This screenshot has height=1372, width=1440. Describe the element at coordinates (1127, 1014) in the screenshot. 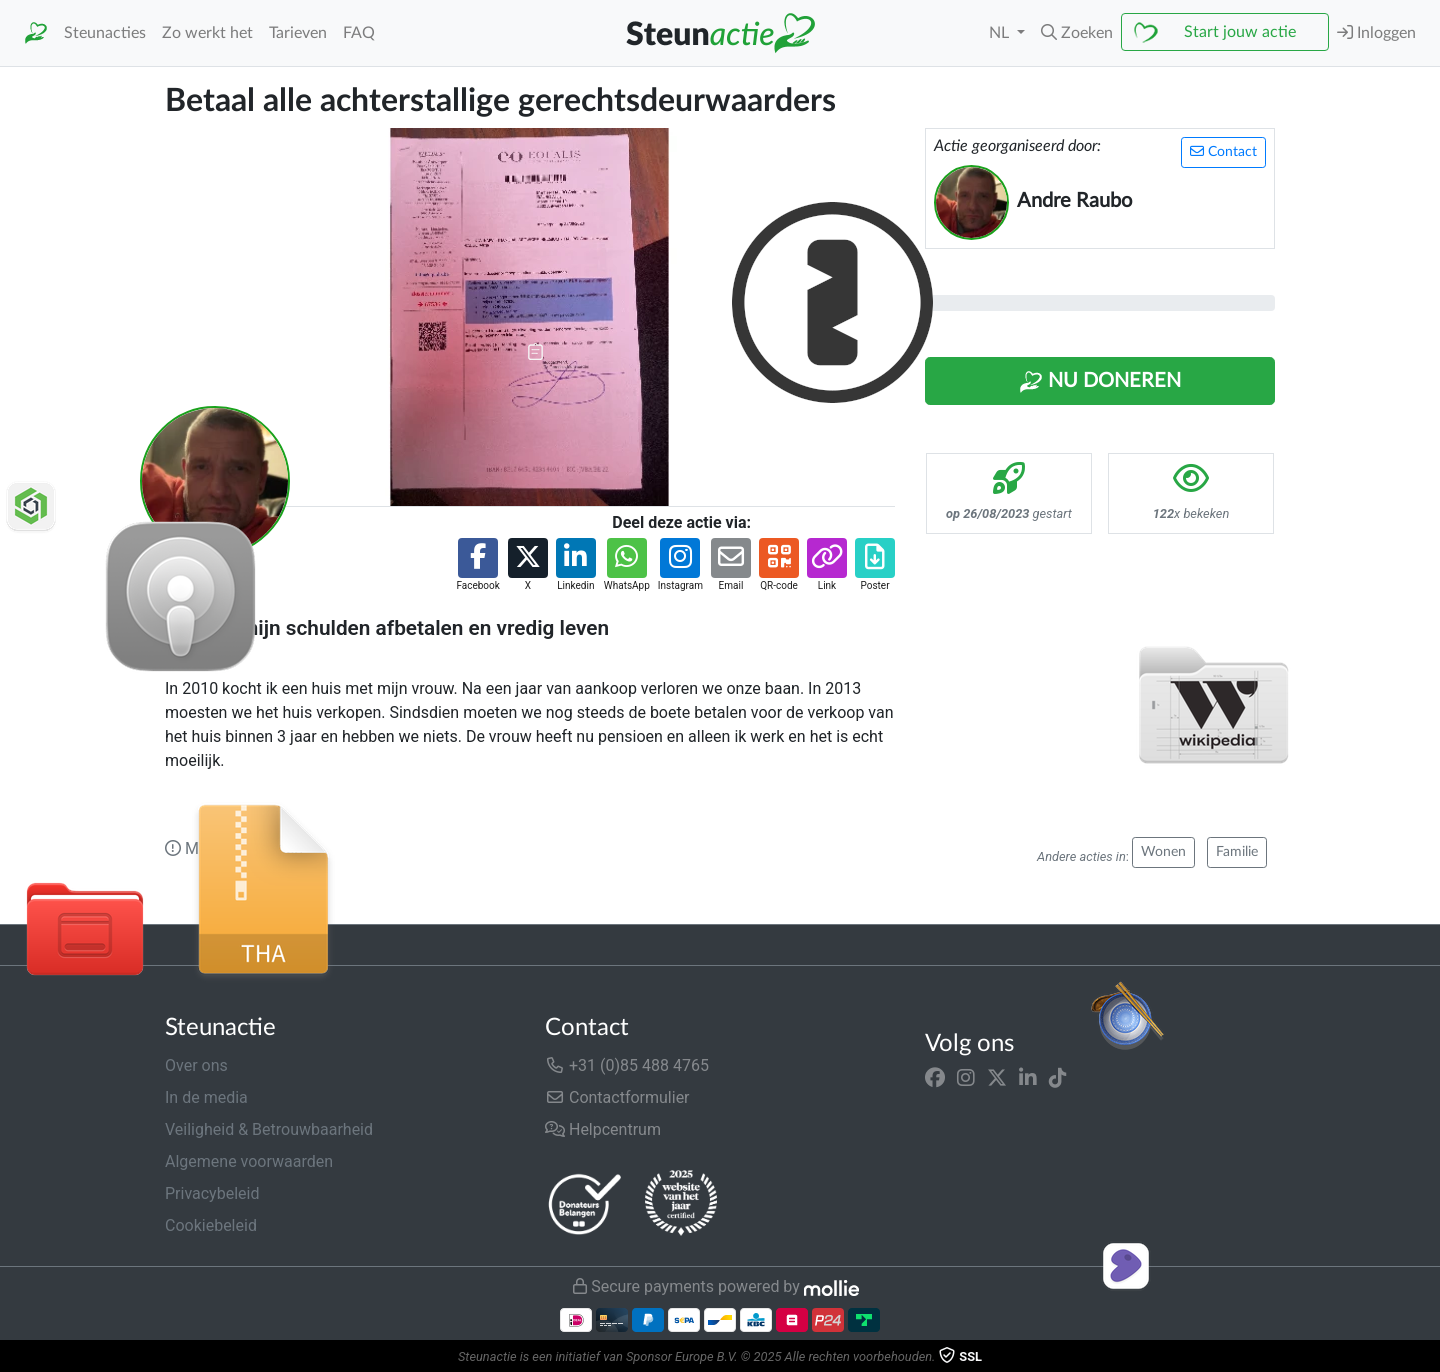

I see `sync services application icon` at that location.